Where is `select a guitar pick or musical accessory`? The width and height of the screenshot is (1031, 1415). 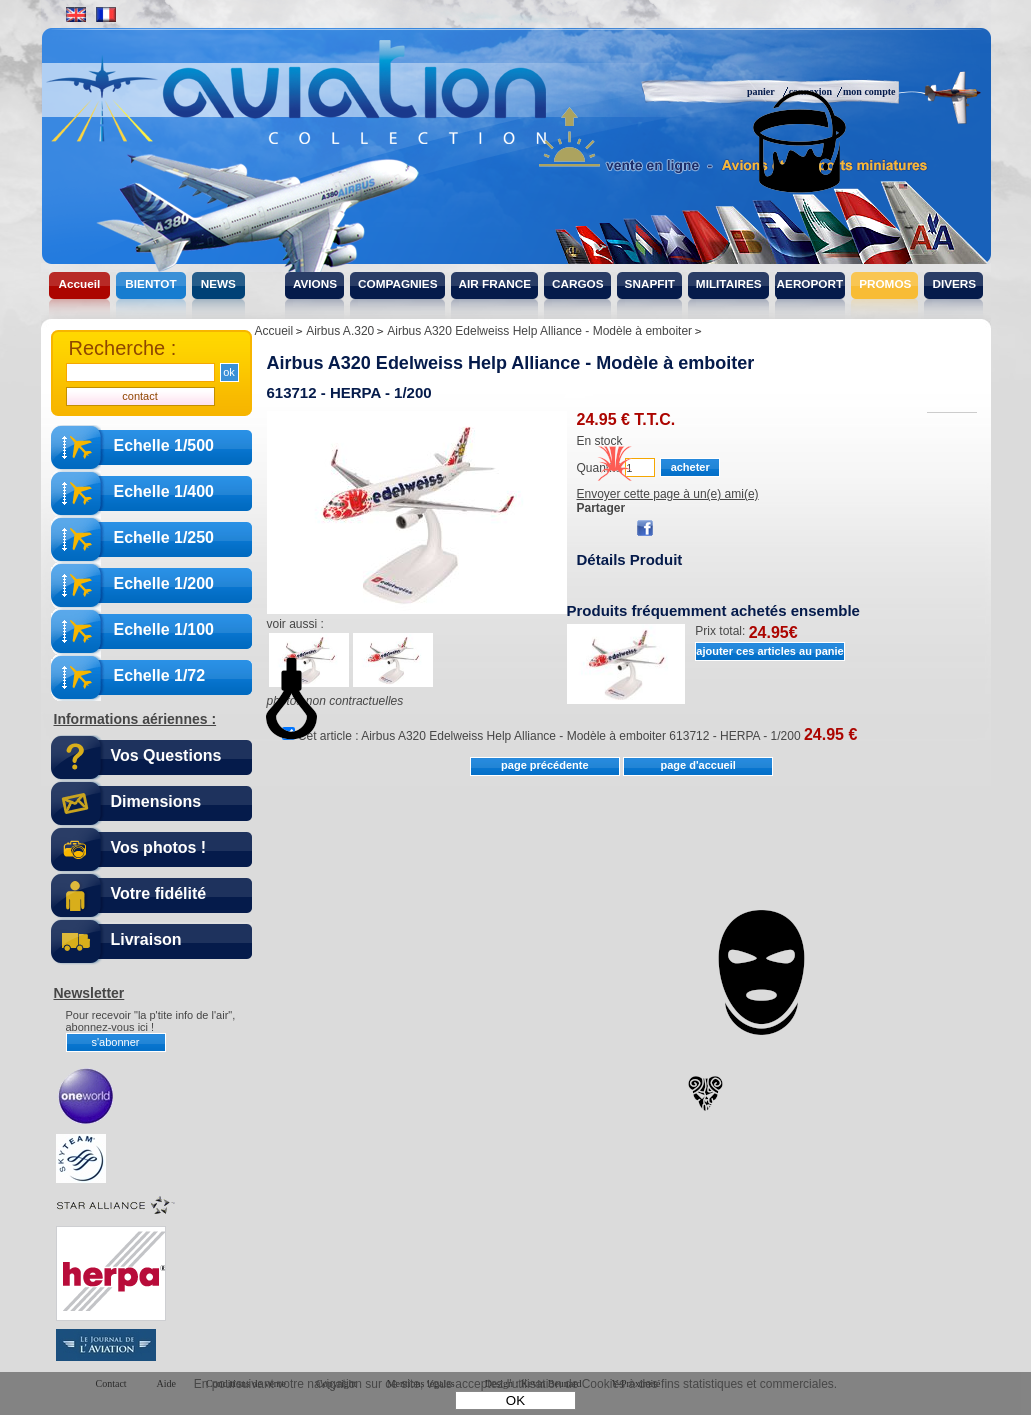 select a guitar pick or musical accessory is located at coordinates (705, 1093).